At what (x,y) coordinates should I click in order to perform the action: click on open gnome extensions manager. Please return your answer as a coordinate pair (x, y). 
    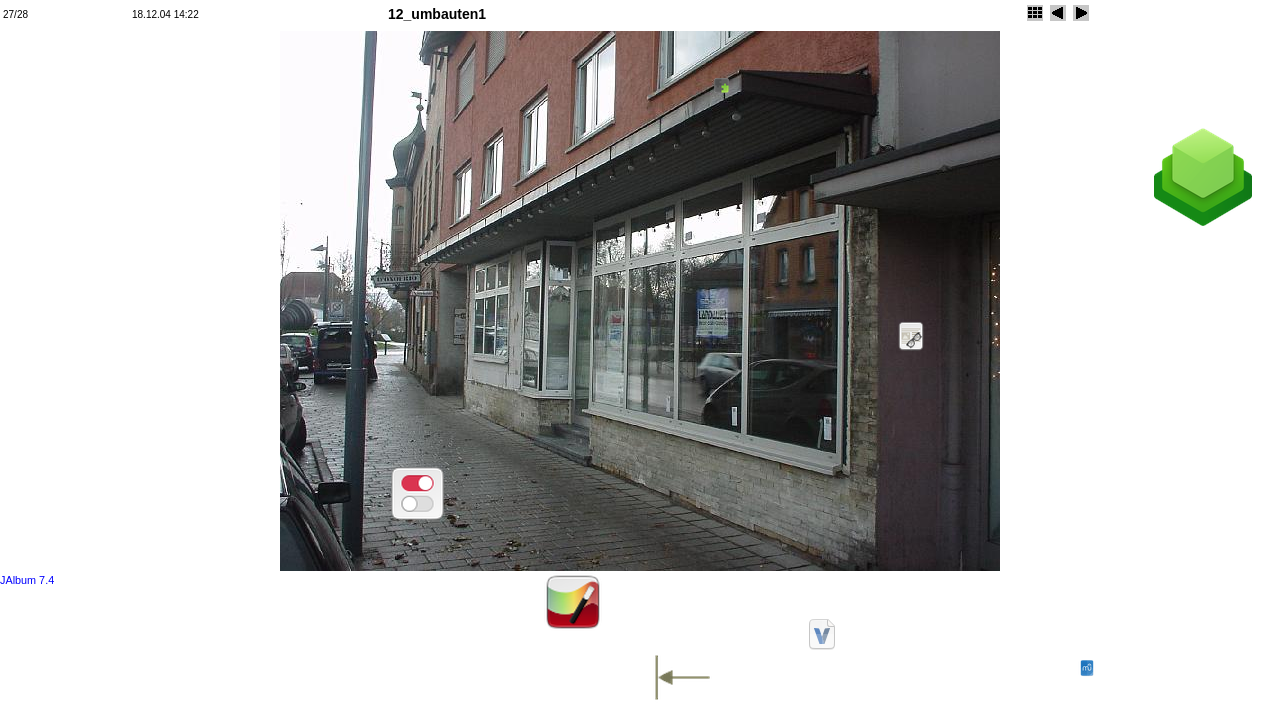
    Looking at the image, I should click on (721, 85).